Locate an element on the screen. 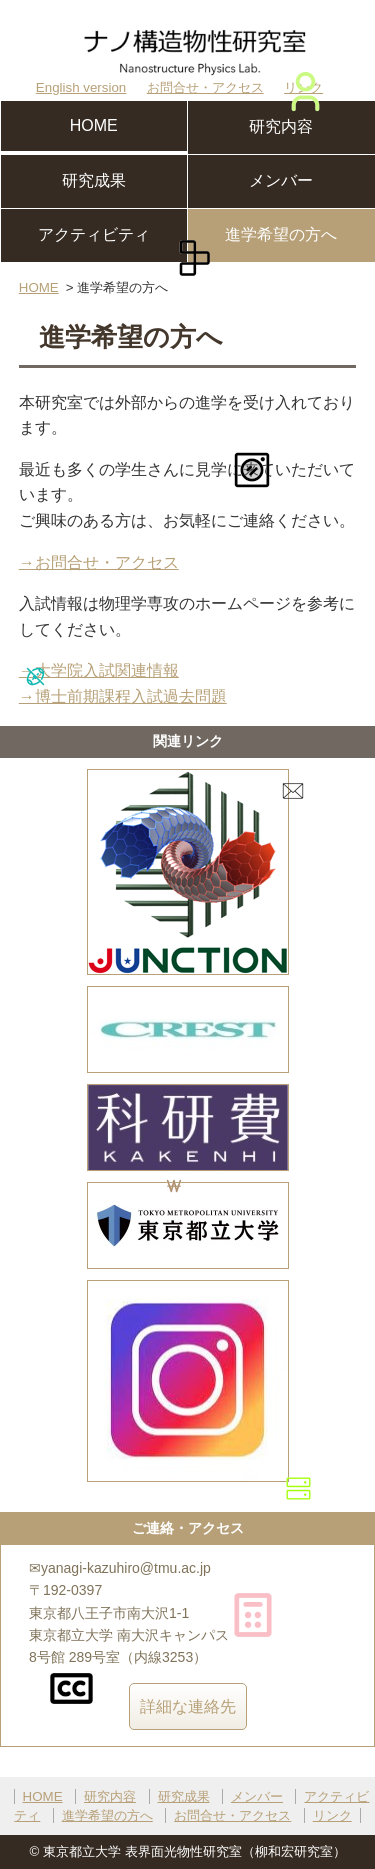 Image resolution: width=375 pixels, height=1869 pixels. open replit coding environment is located at coordinates (192, 258).